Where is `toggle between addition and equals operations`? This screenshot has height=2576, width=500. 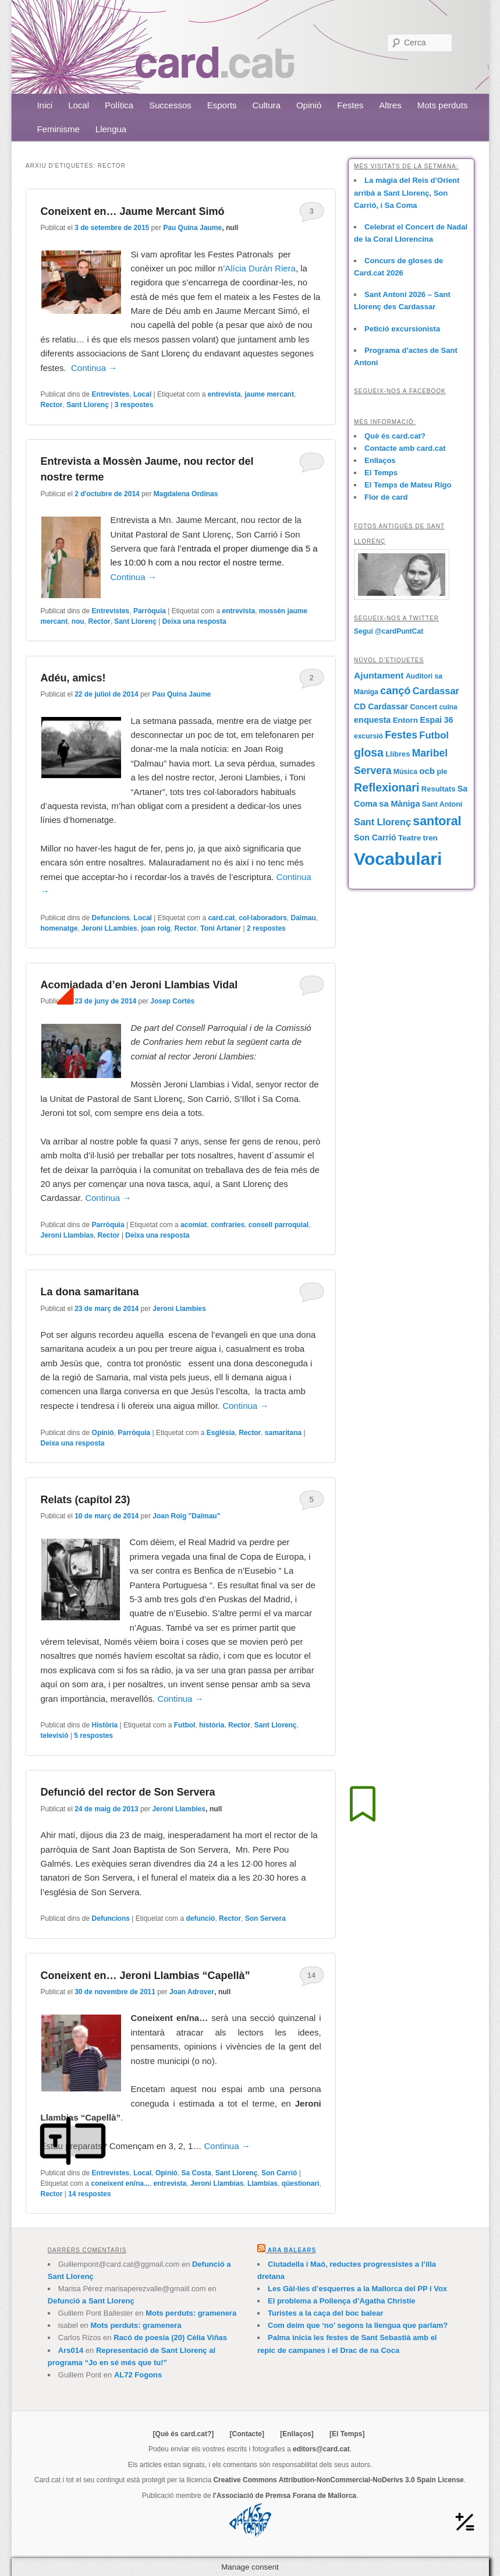
toggle between addition and equals operations is located at coordinates (464, 2522).